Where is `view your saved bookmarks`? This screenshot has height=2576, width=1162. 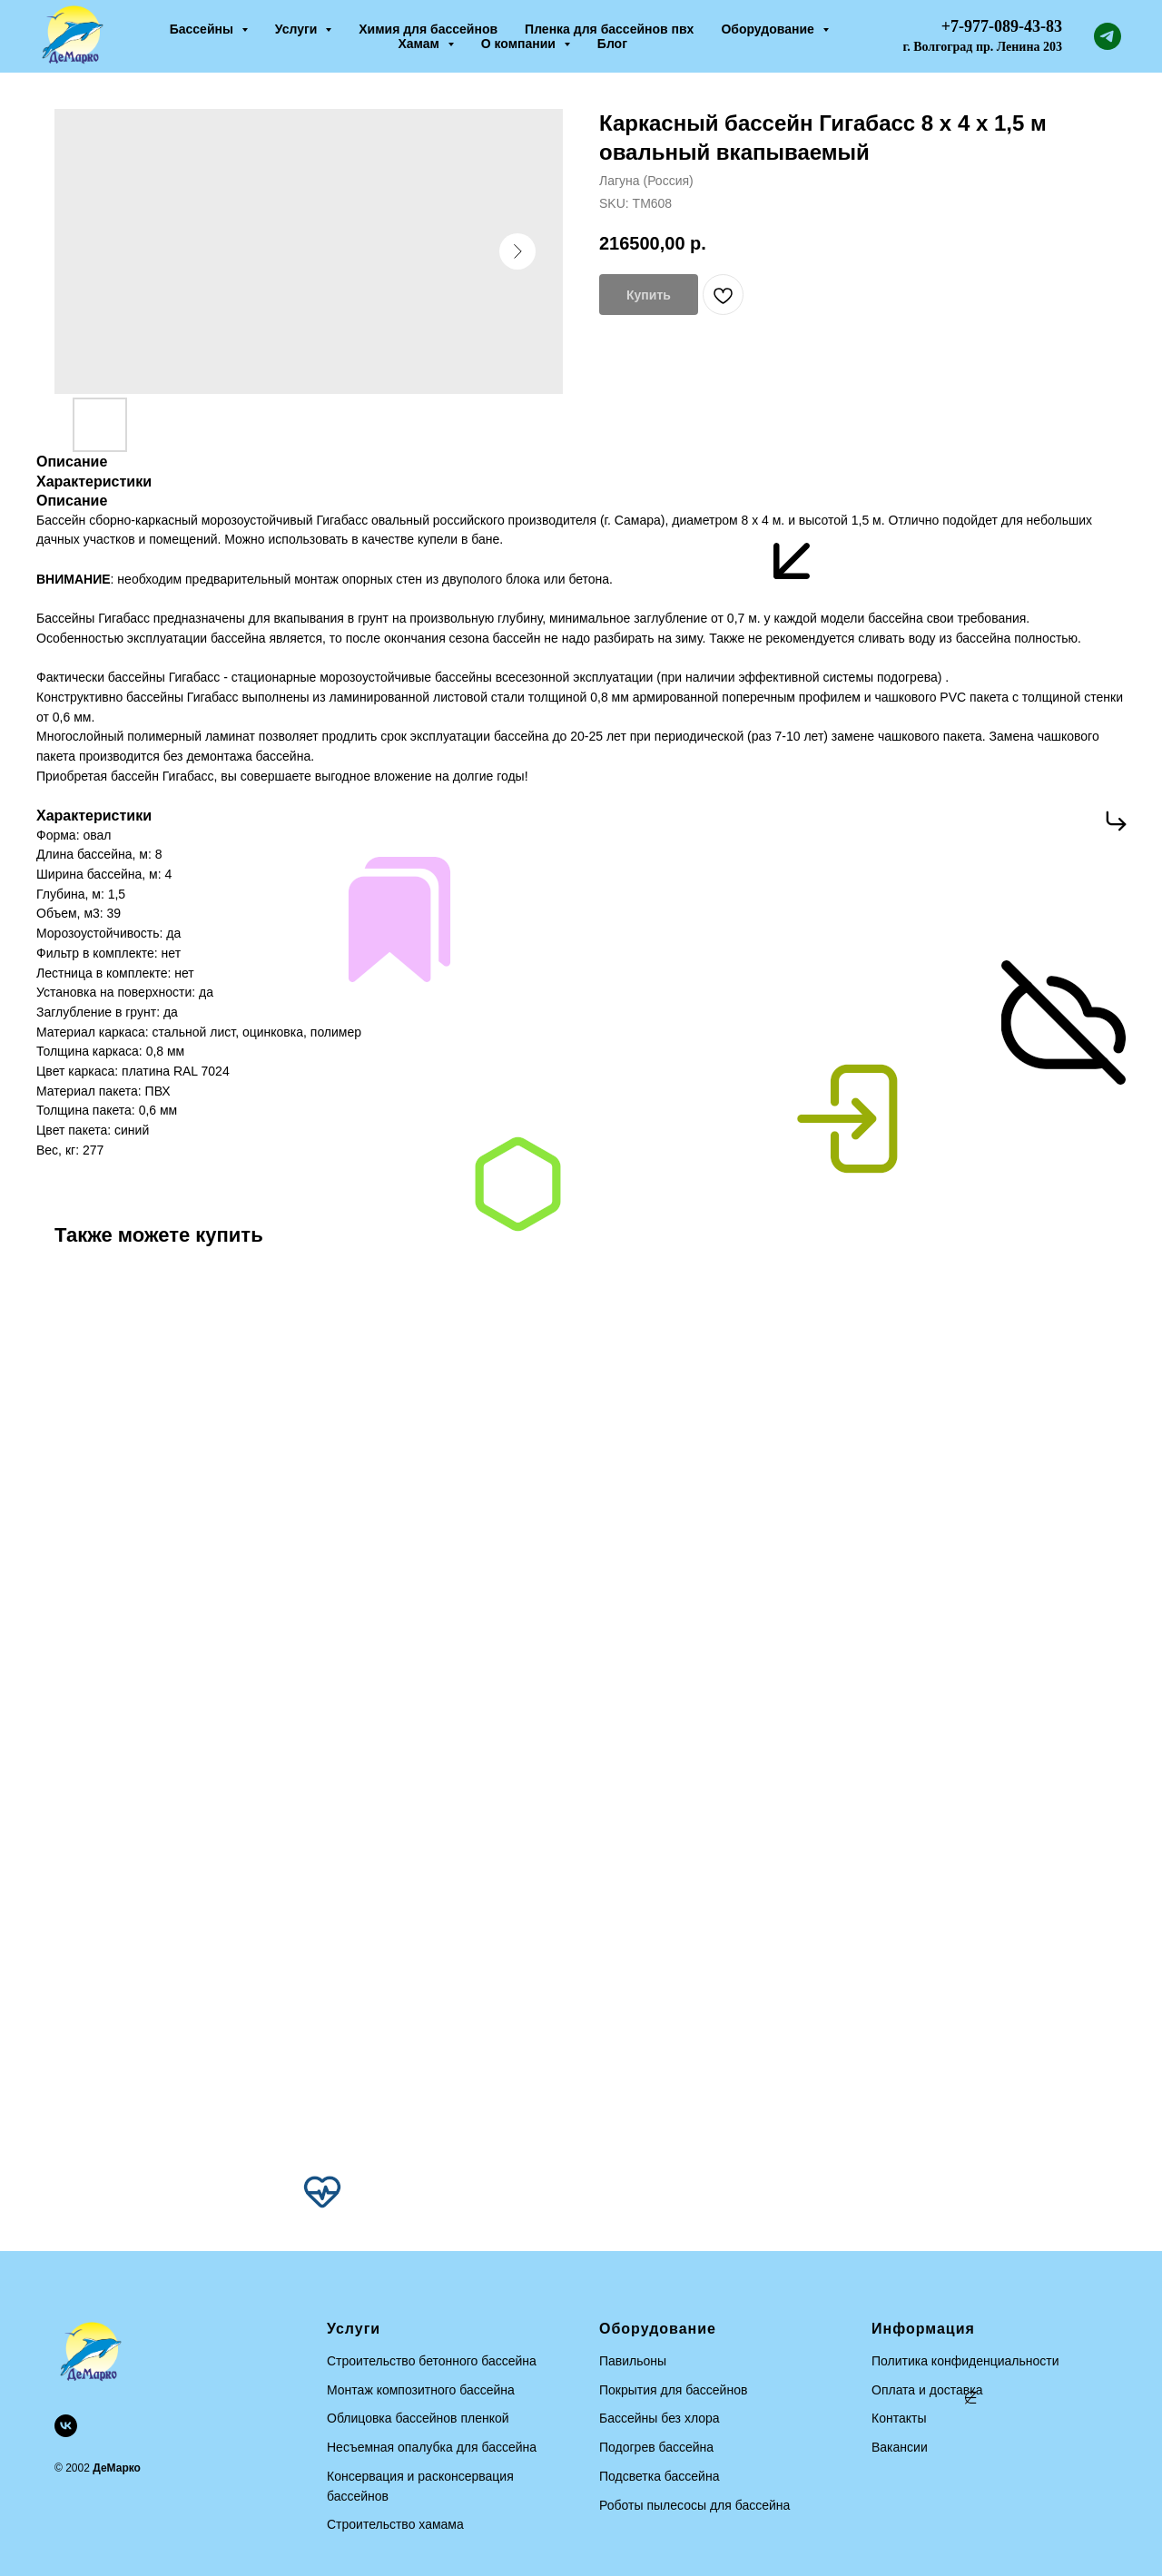 view your saved bookmarks is located at coordinates (399, 919).